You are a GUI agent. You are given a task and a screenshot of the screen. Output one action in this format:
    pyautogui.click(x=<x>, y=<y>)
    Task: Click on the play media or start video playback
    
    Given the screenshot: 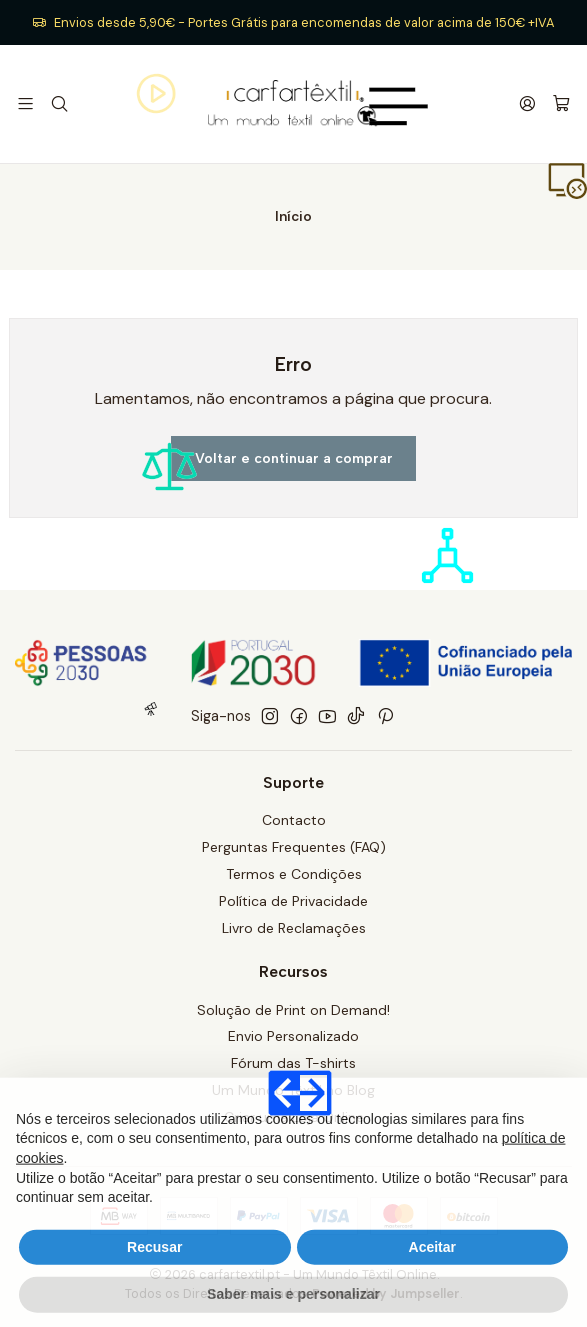 What is the action you would take?
    pyautogui.click(x=156, y=93)
    